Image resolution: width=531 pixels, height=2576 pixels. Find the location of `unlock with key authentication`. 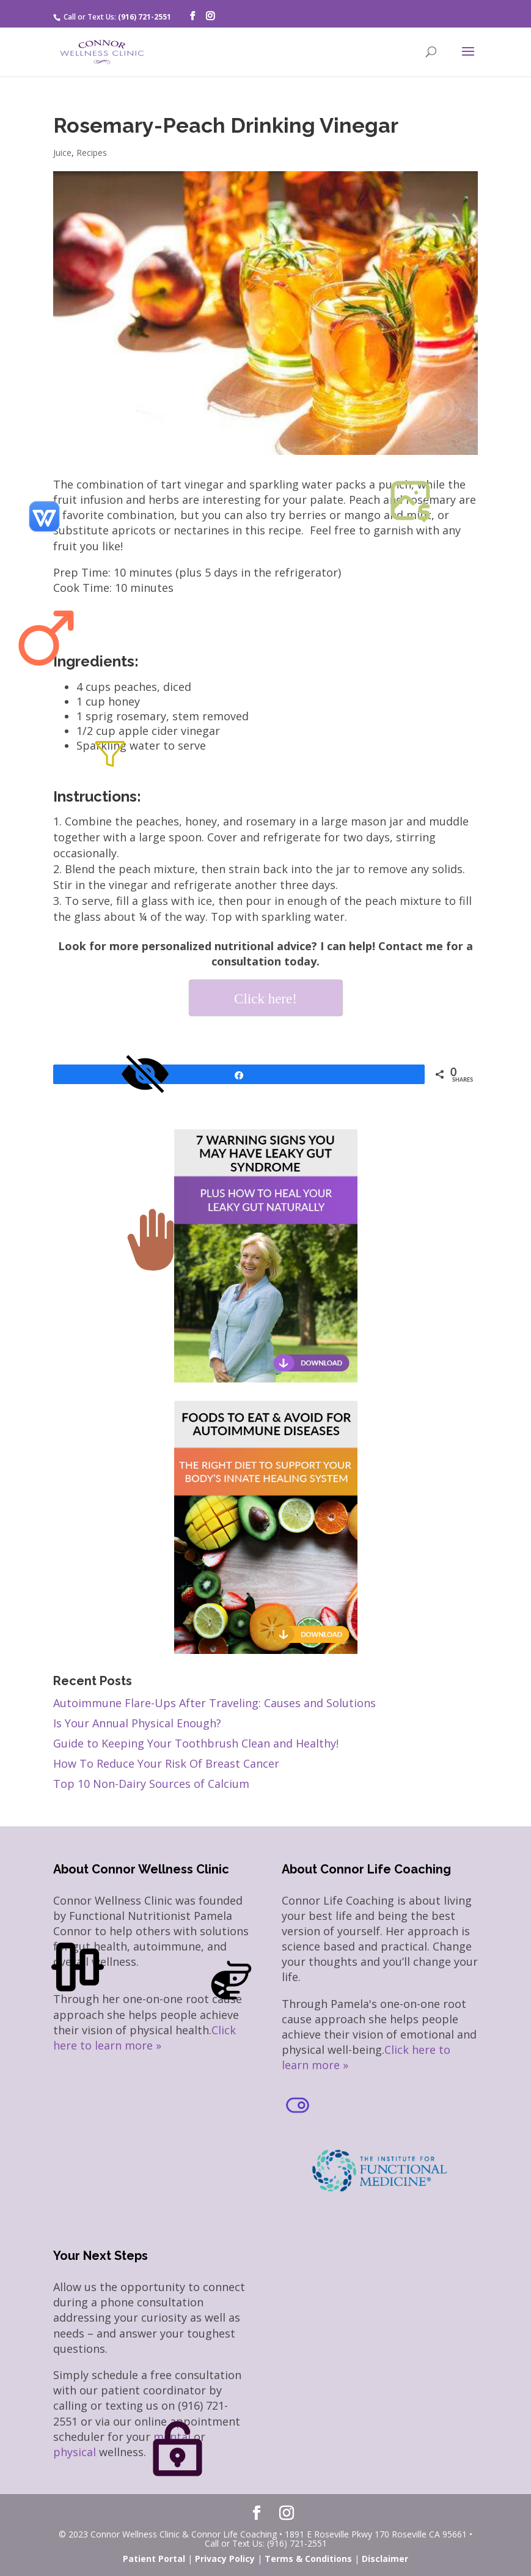

unlock with key authentication is located at coordinates (177, 2451).